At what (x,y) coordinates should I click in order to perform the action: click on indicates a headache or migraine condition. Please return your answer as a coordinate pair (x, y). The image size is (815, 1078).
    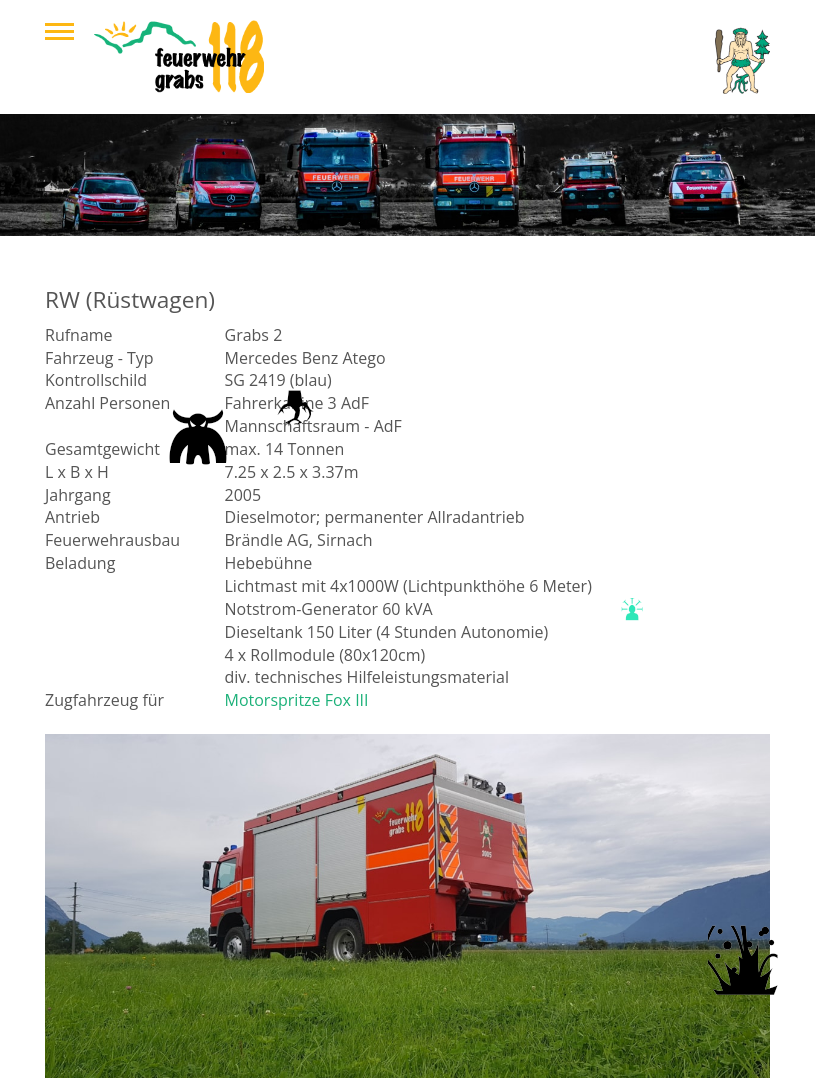
    Looking at the image, I should click on (632, 609).